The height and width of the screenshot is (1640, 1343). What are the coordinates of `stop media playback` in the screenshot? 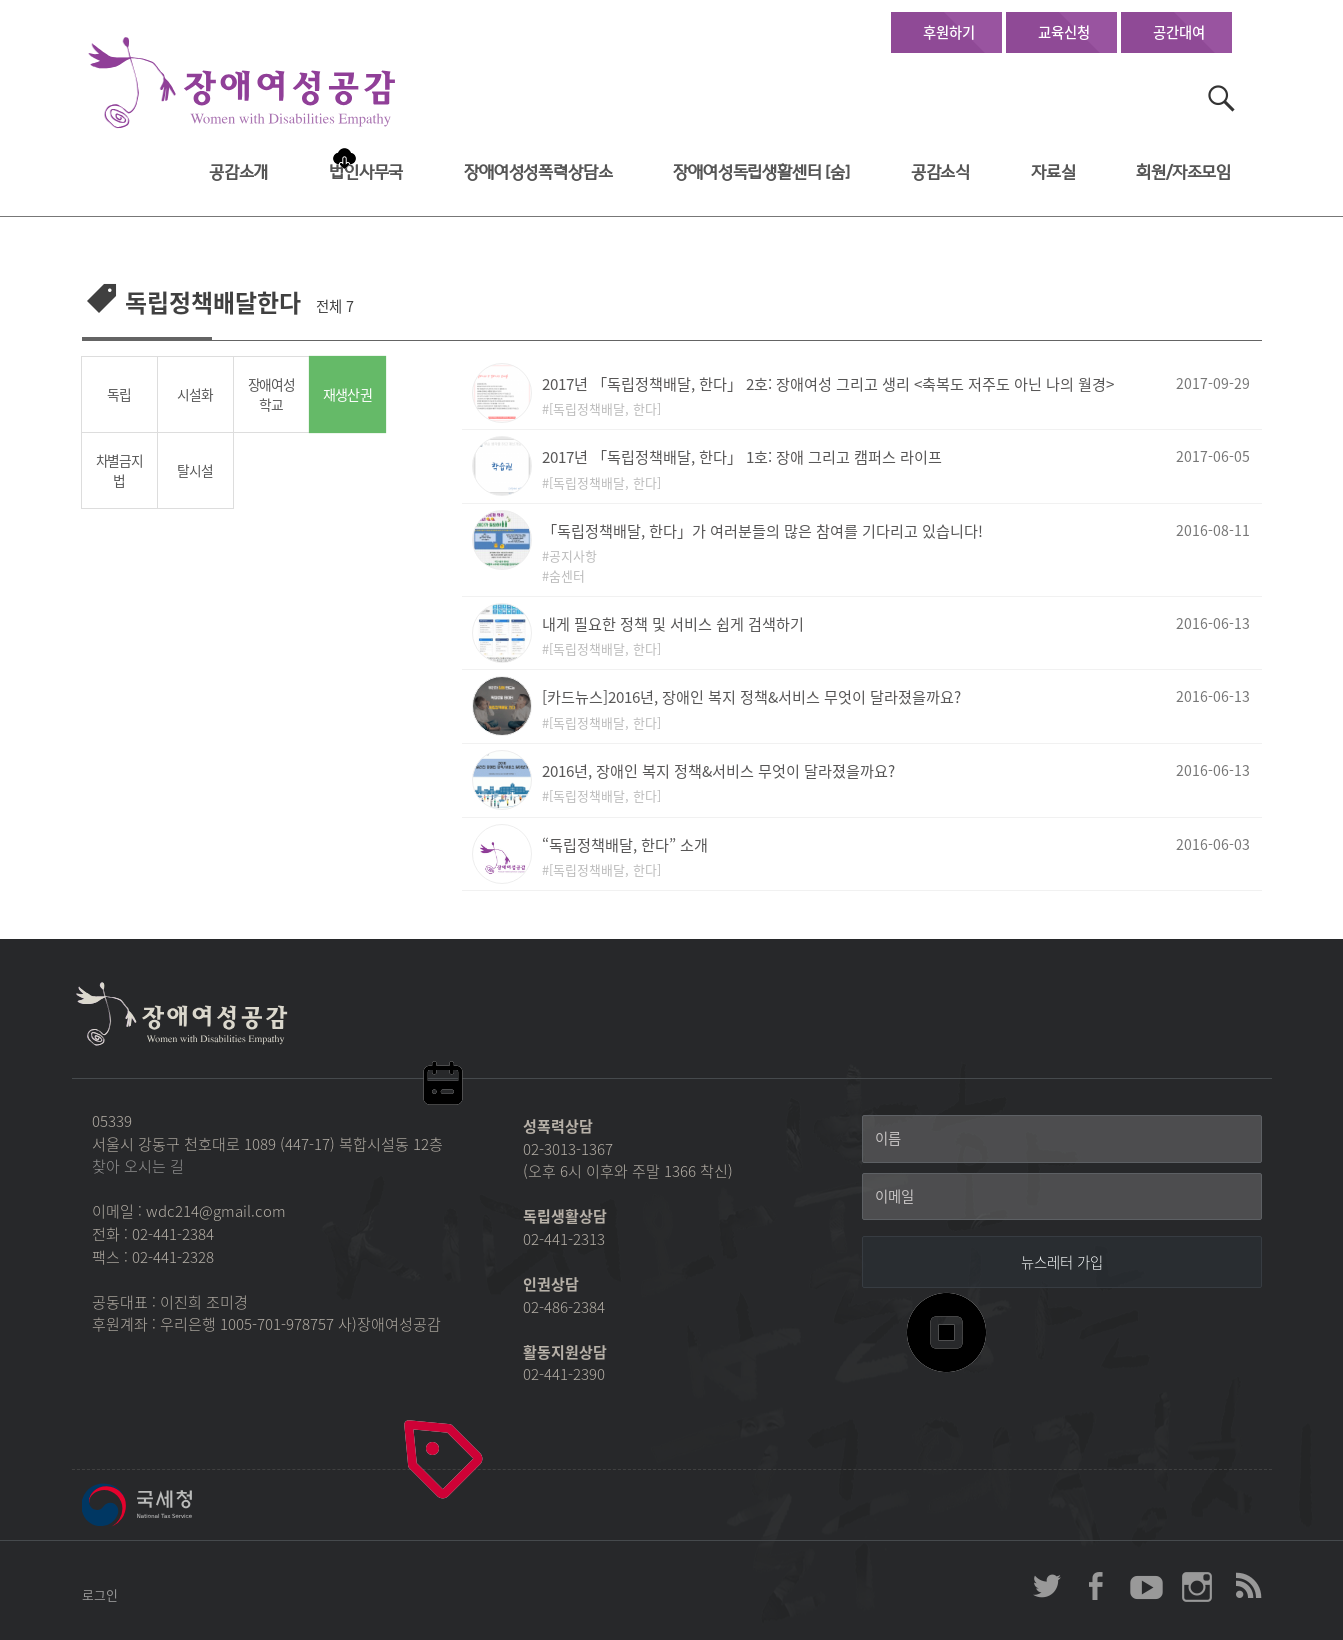 It's located at (946, 1332).